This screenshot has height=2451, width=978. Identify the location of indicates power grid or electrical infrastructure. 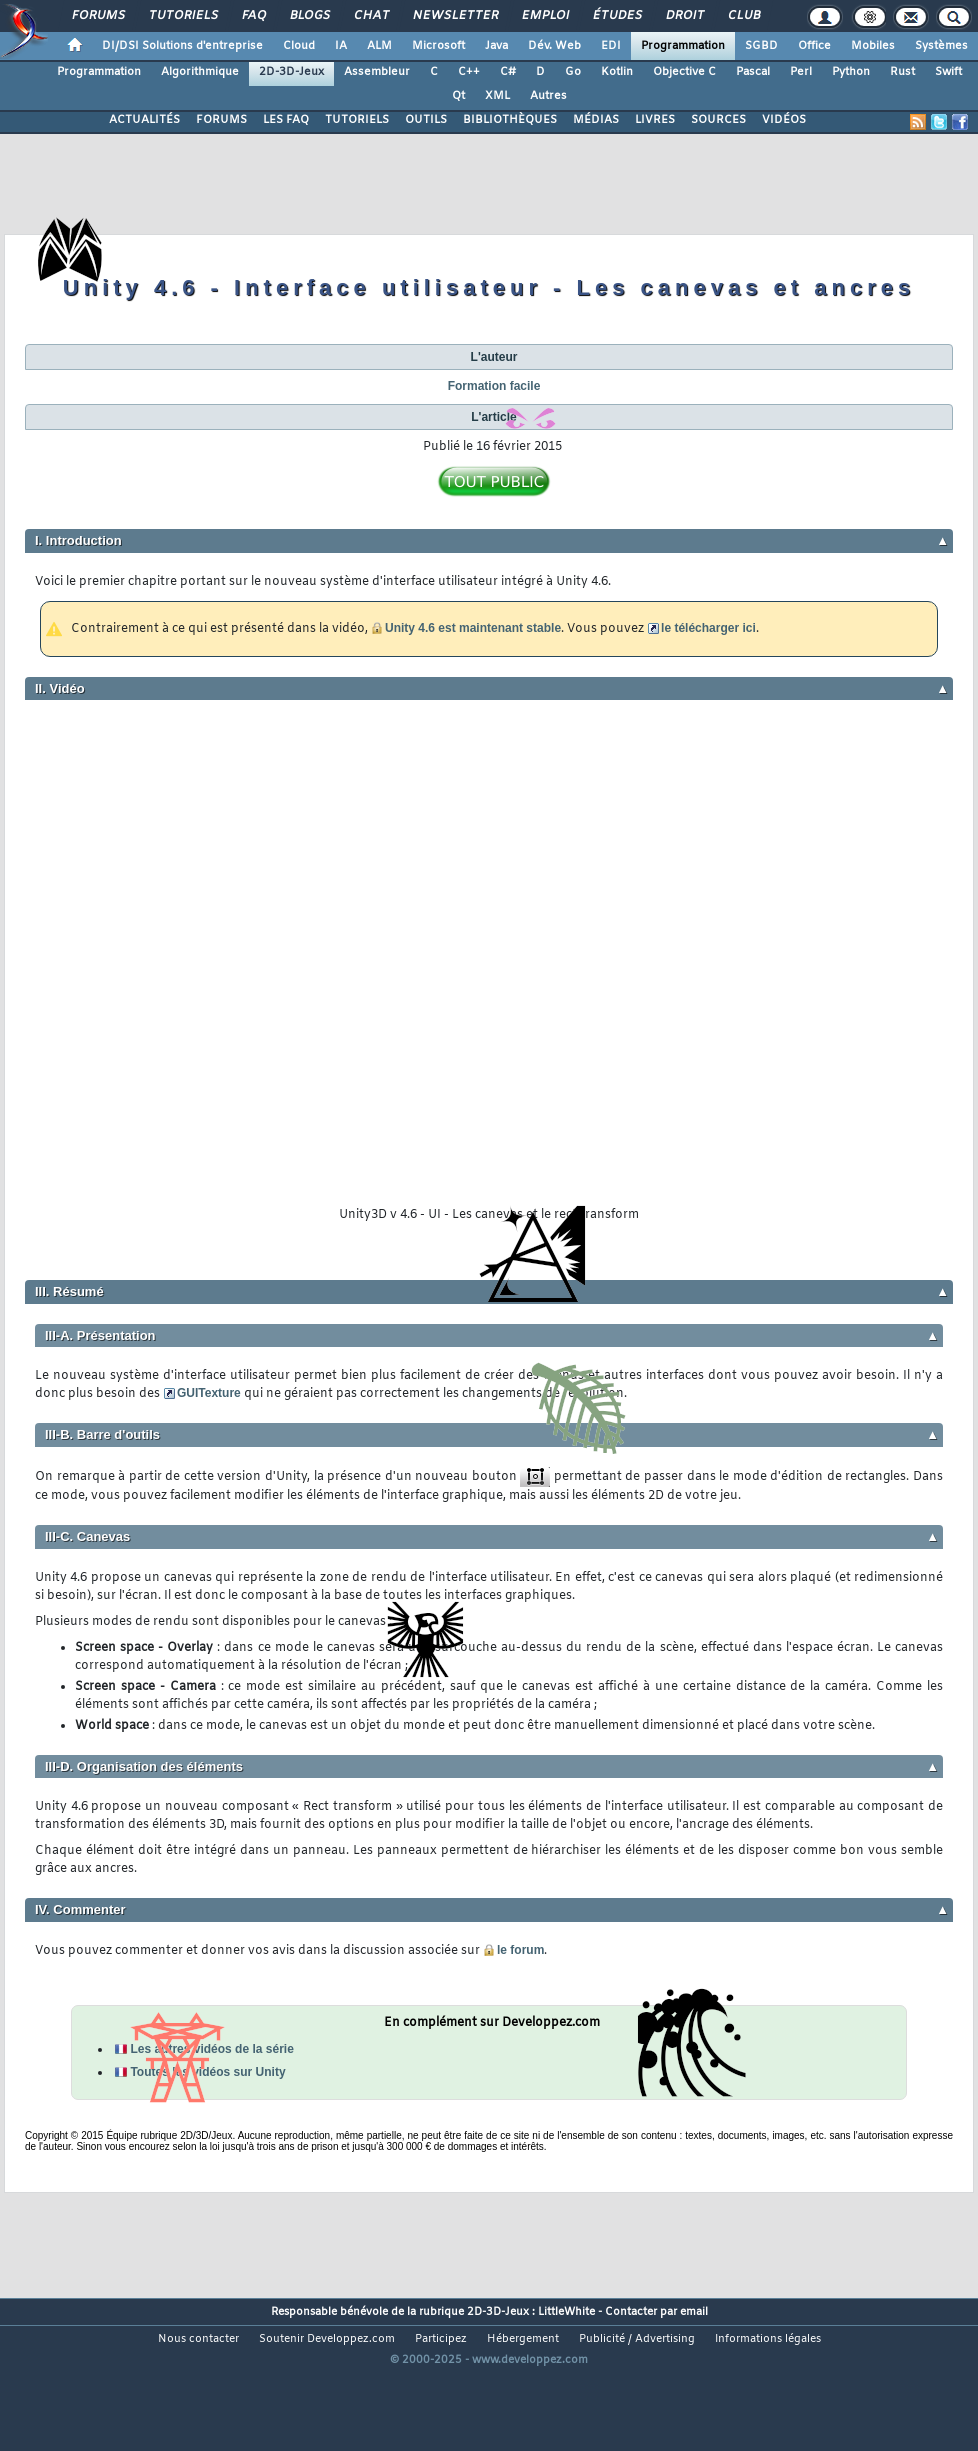
(177, 2059).